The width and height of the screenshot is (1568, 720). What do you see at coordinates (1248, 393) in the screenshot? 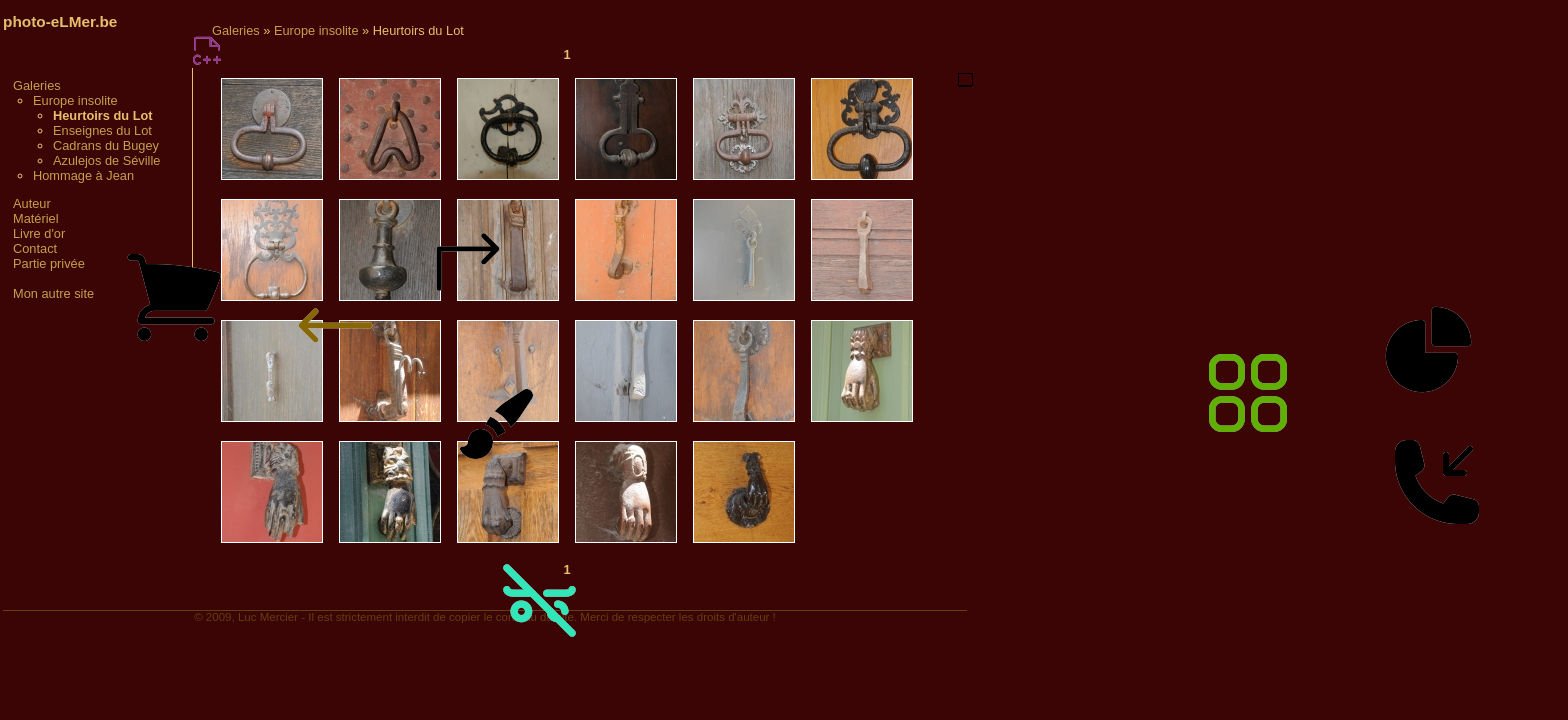
I see `view all apps or menu` at bounding box center [1248, 393].